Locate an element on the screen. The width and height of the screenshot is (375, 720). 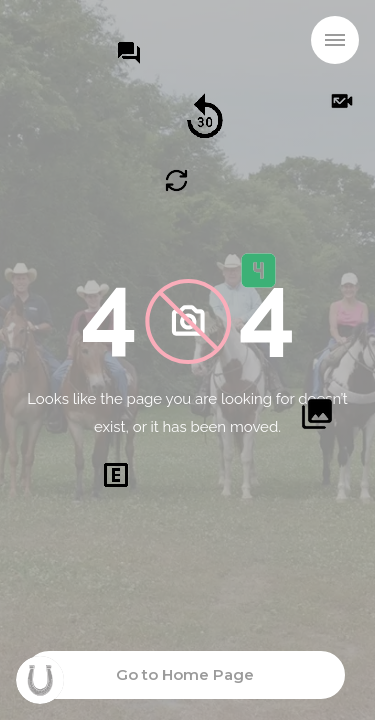
open chat or messaging is located at coordinates (129, 53).